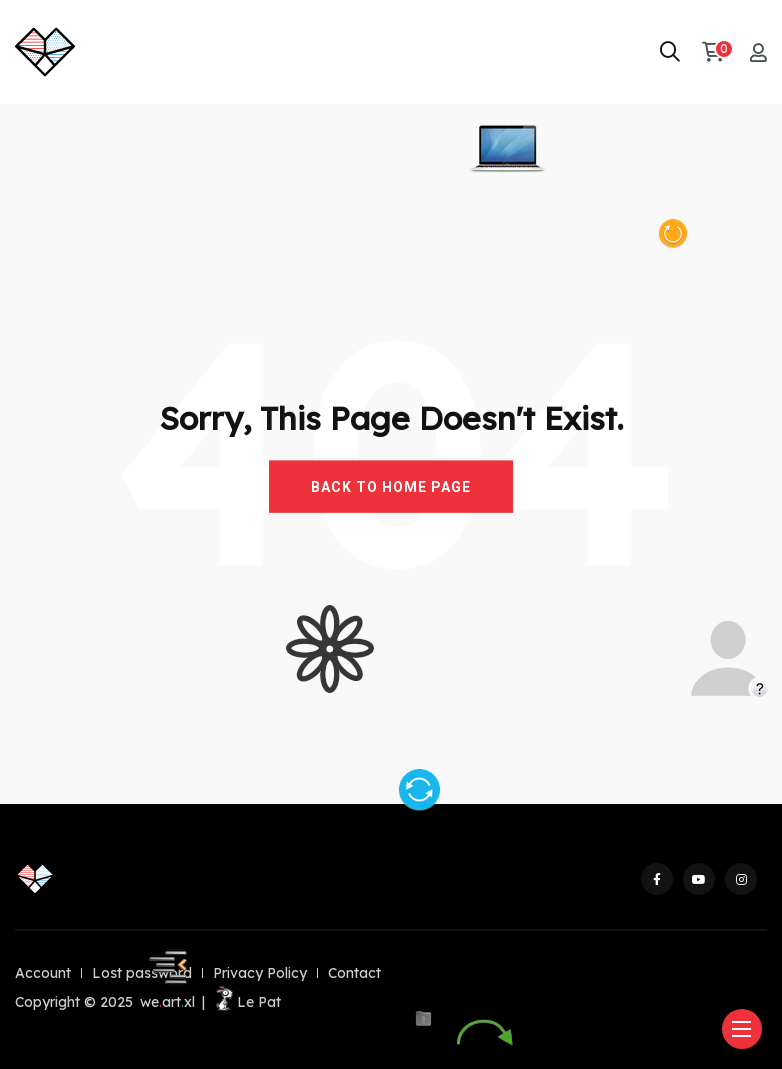 The width and height of the screenshot is (782, 1069). Describe the element at coordinates (330, 649) in the screenshot. I see `open budgie window shuffler workspace manager` at that location.